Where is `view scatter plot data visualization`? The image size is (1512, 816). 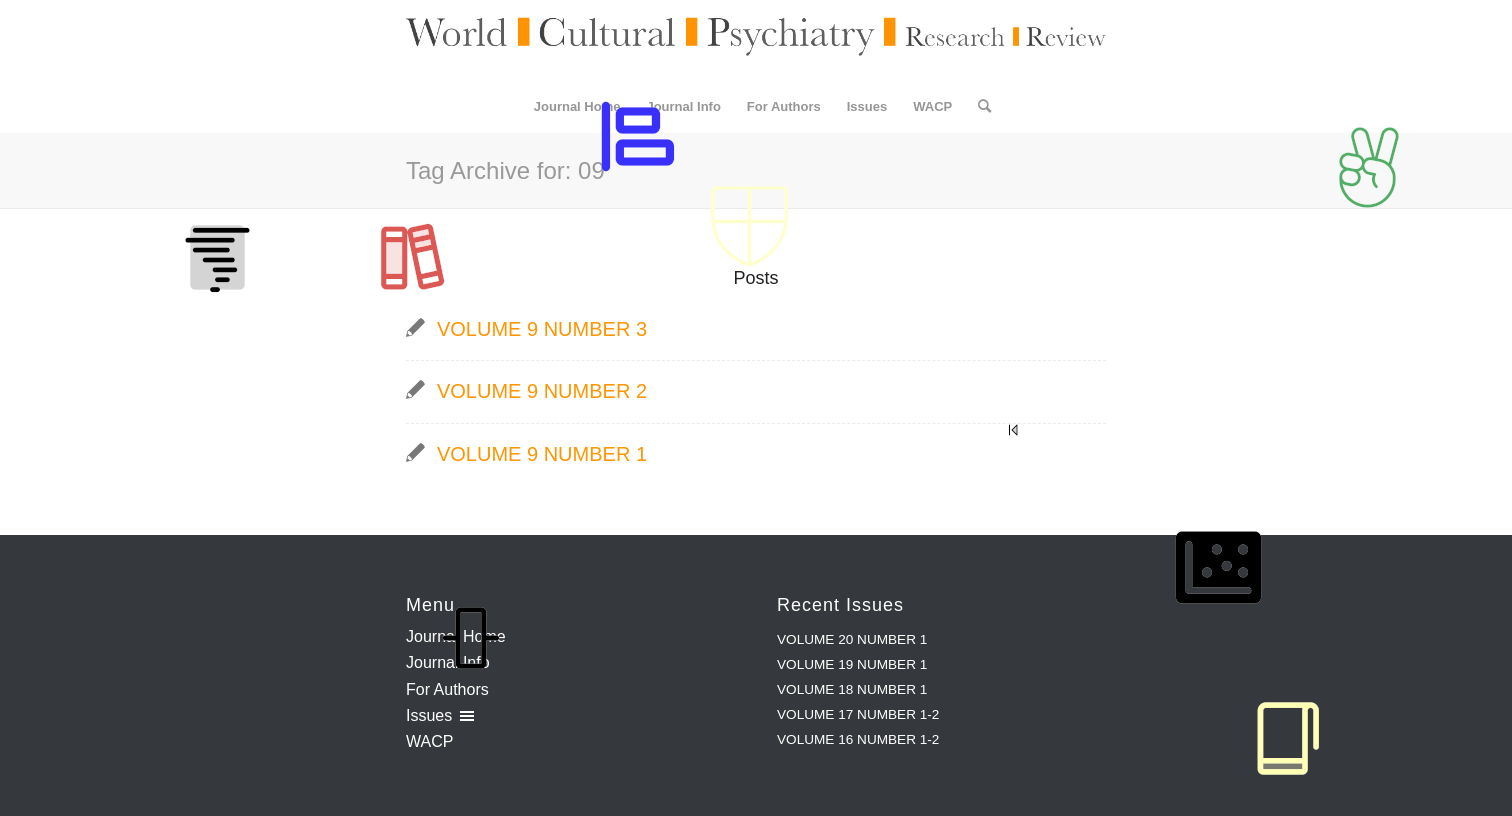
view scatter plot data visualization is located at coordinates (1218, 567).